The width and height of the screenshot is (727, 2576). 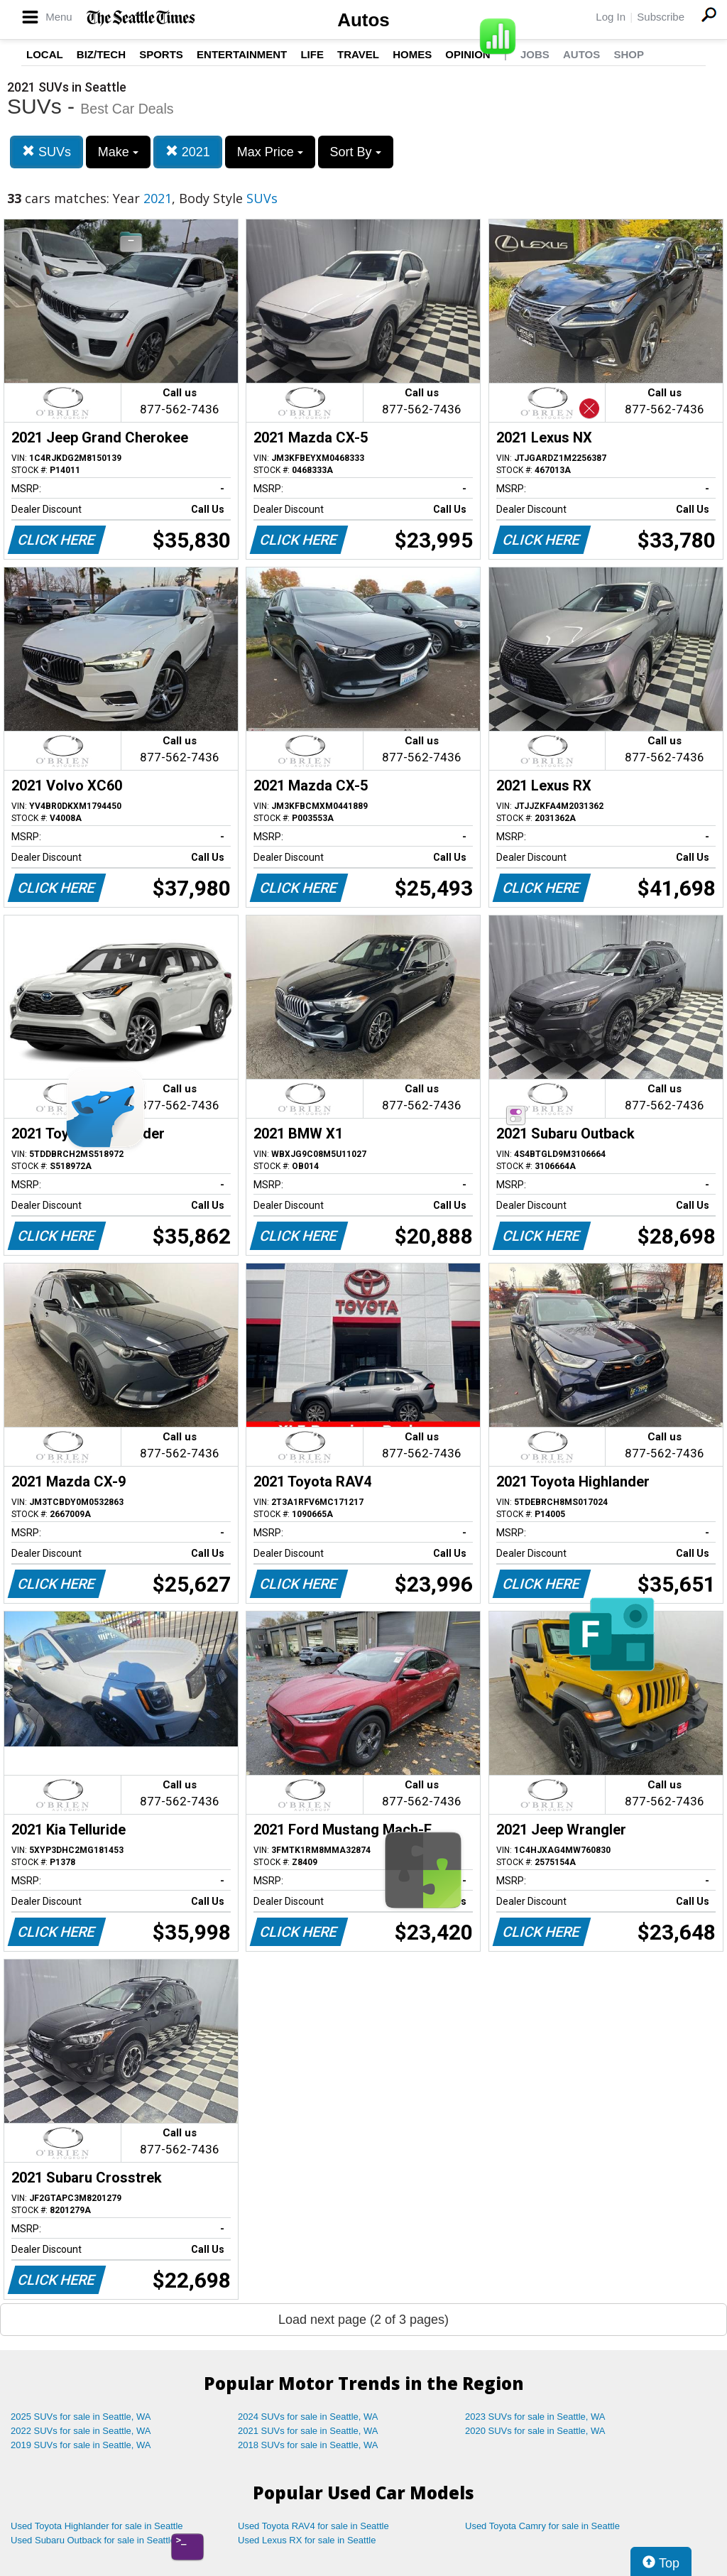 What do you see at coordinates (187, 2547) in the screenshot?
I see `open root terminal with administrator privileges` at bounding box center [187, 2547].